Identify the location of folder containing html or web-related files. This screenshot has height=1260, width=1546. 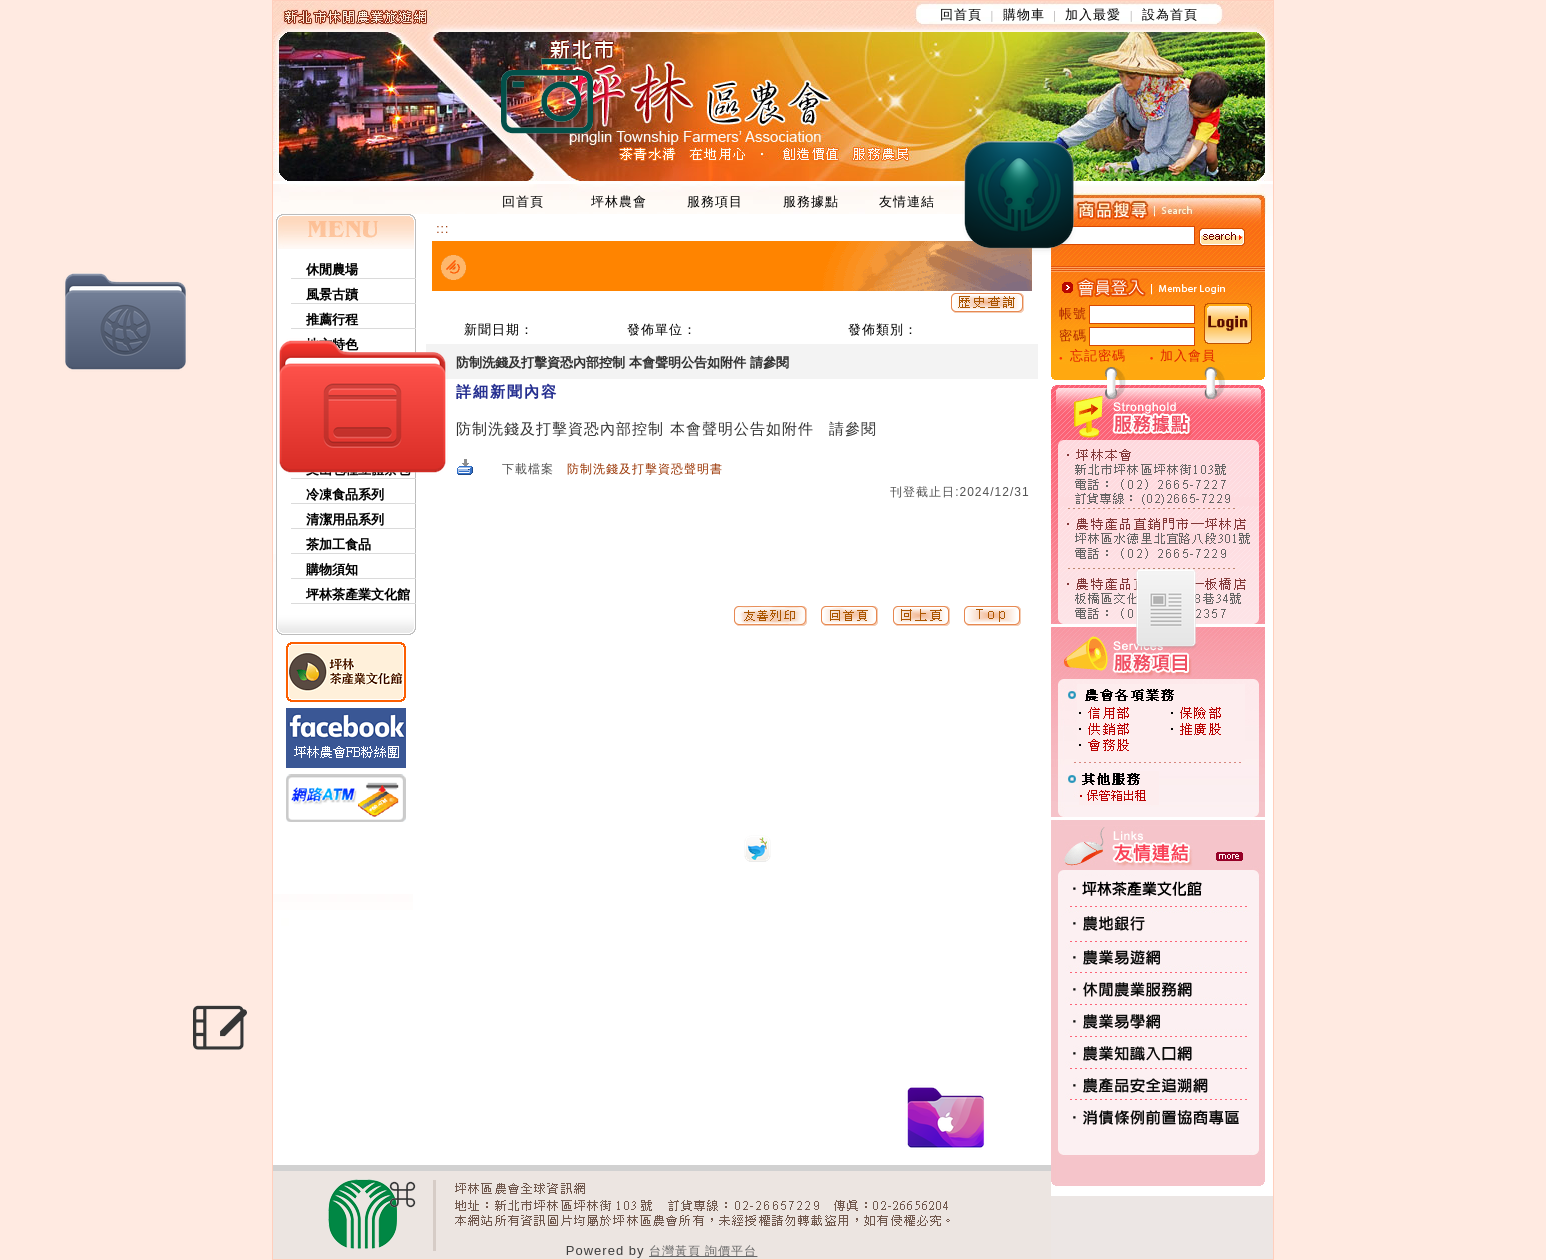
(125, 321).